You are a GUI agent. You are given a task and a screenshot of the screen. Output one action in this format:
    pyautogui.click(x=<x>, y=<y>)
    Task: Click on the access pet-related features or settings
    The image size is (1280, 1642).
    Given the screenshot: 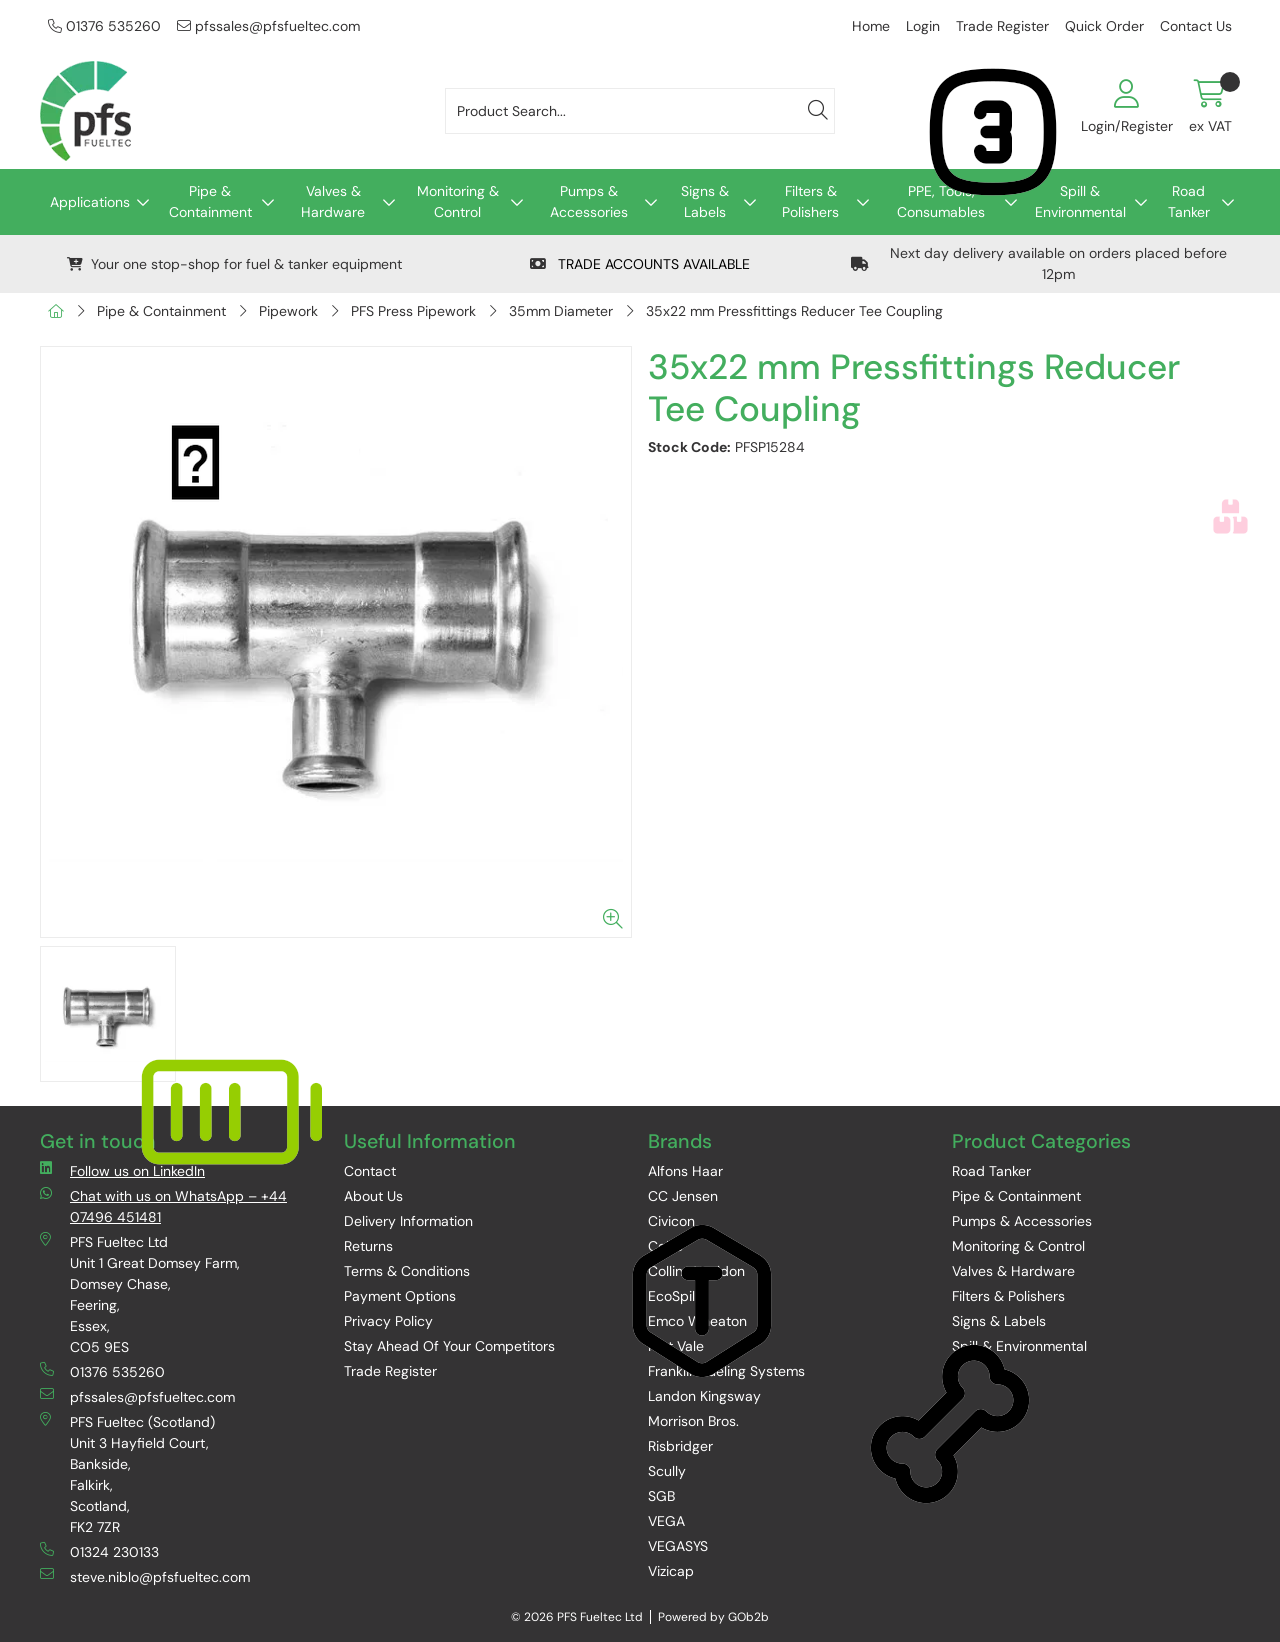 What is the action you would take?
    pyautogui.click(x=950, y=1424)
    